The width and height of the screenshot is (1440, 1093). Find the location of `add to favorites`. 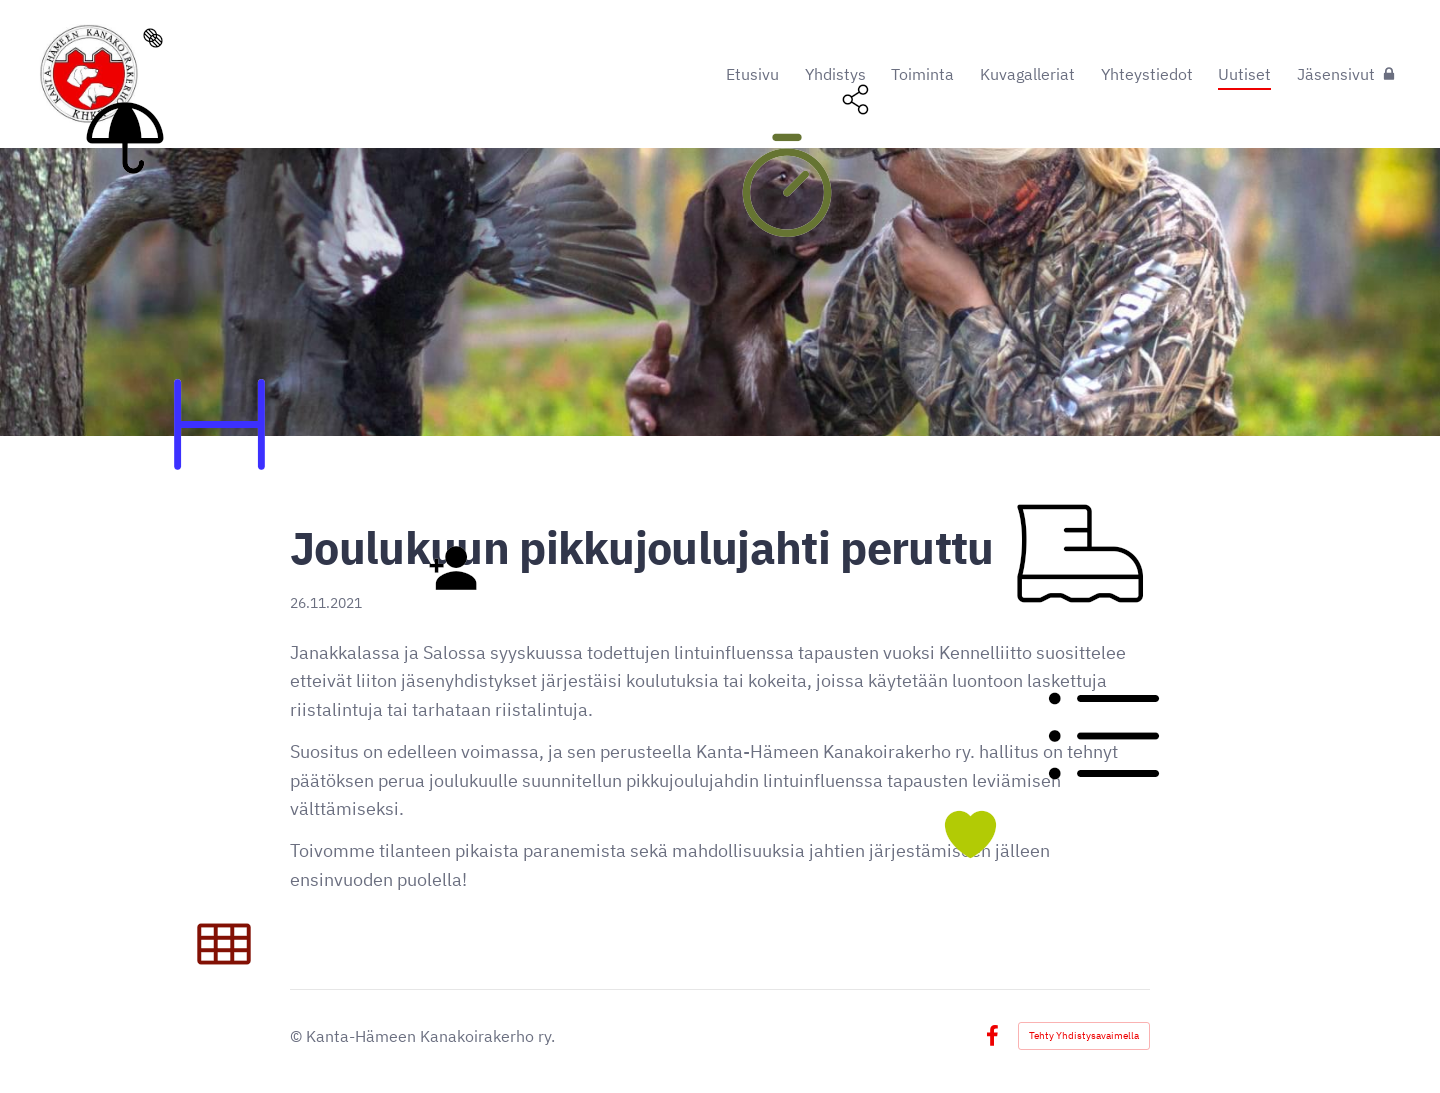

add to favorites is located at coordinates (970, 834).